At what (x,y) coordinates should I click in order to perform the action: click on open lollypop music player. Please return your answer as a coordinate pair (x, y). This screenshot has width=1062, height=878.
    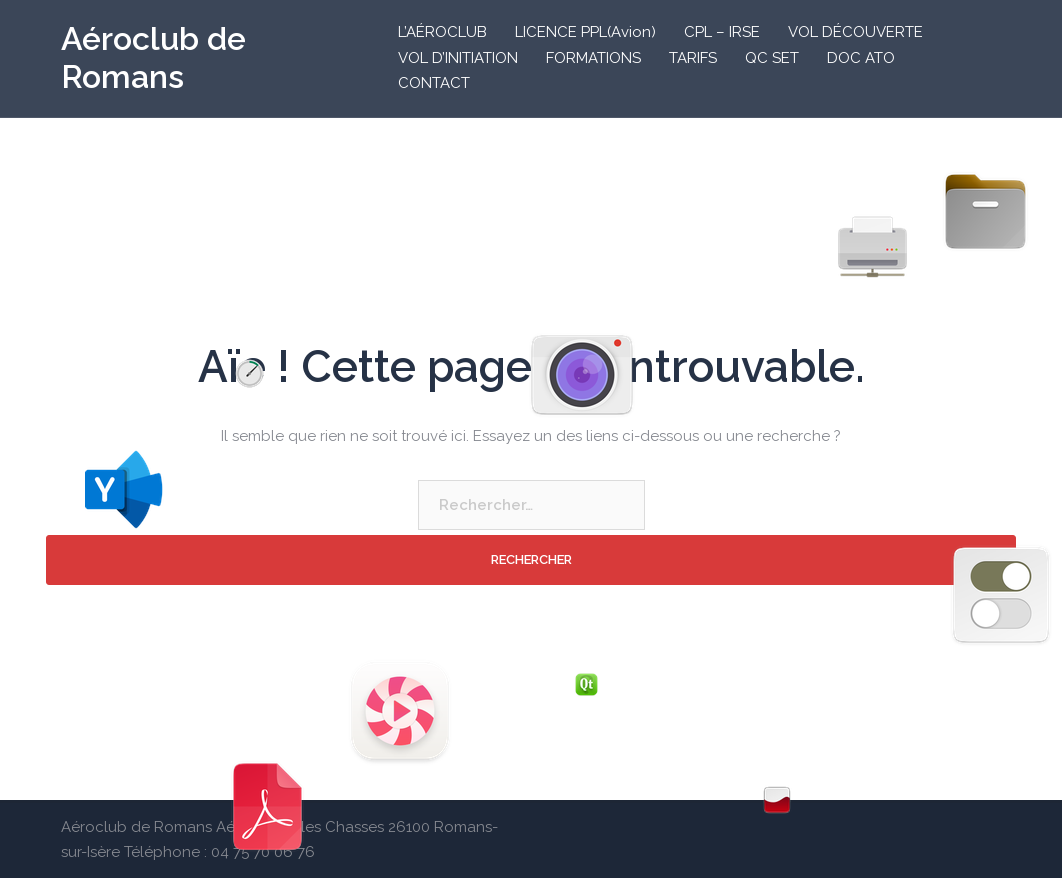
    Looking at the image, I should click on (400, 711).